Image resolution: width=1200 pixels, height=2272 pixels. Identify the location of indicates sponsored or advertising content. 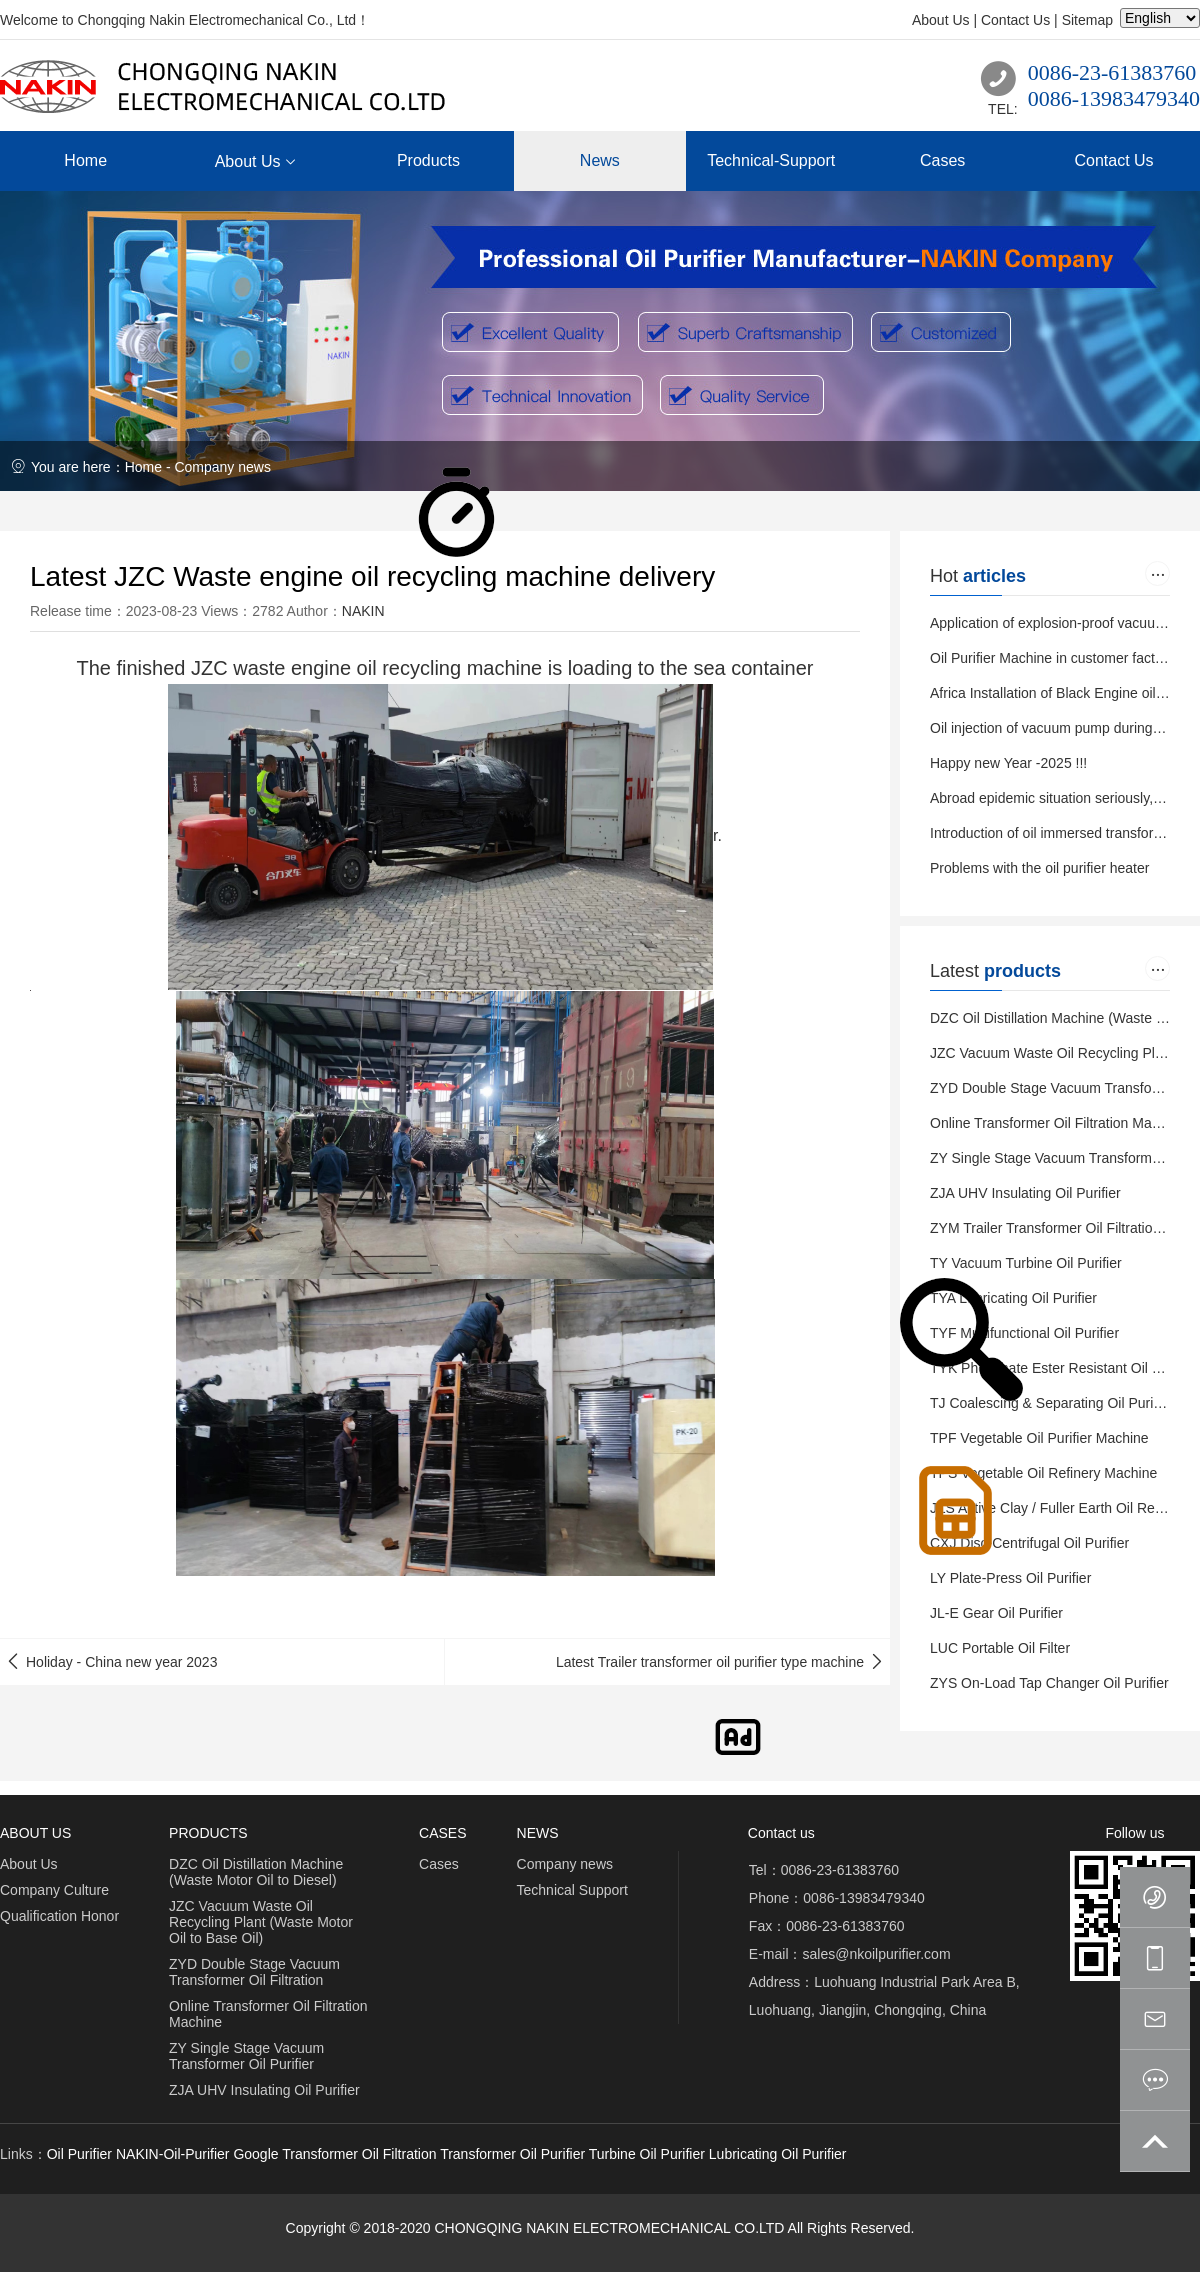
(738, 1737).